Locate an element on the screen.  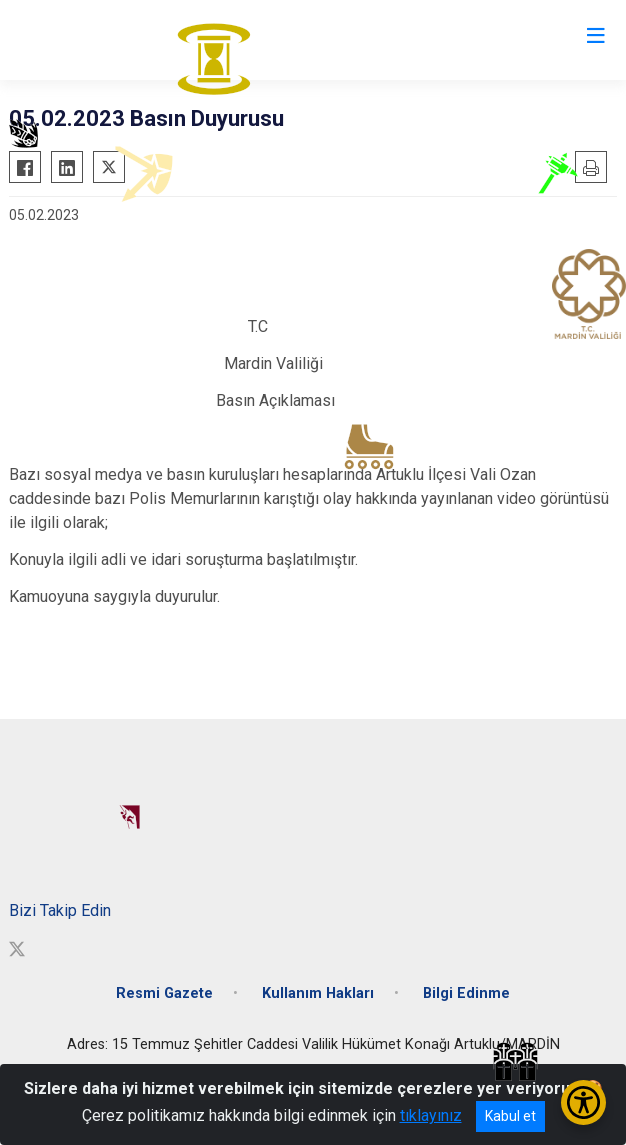
indicates damage reflection or counterattack ability is located at coordinates (144, 175).